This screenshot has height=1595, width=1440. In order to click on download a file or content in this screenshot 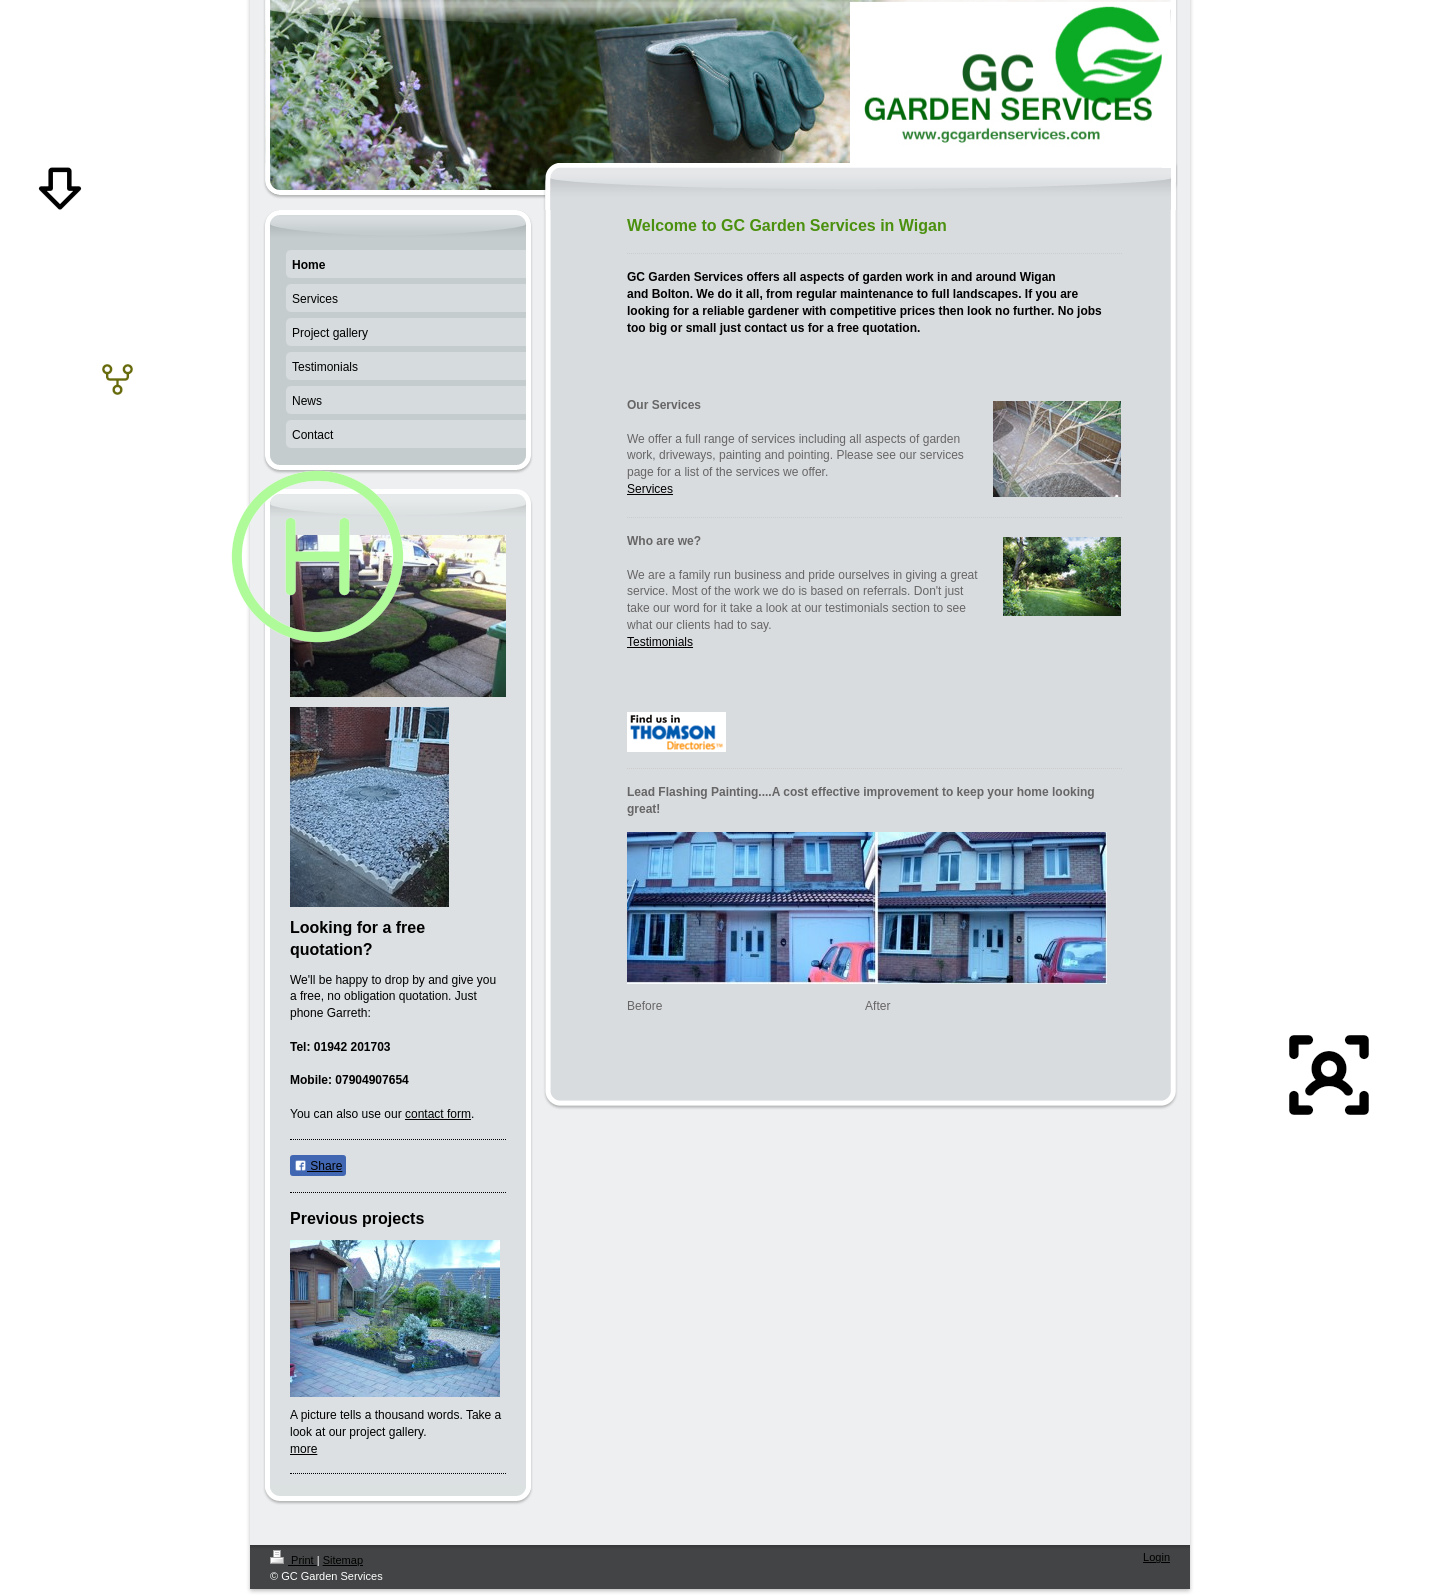, I will do `click(60, 187)`.